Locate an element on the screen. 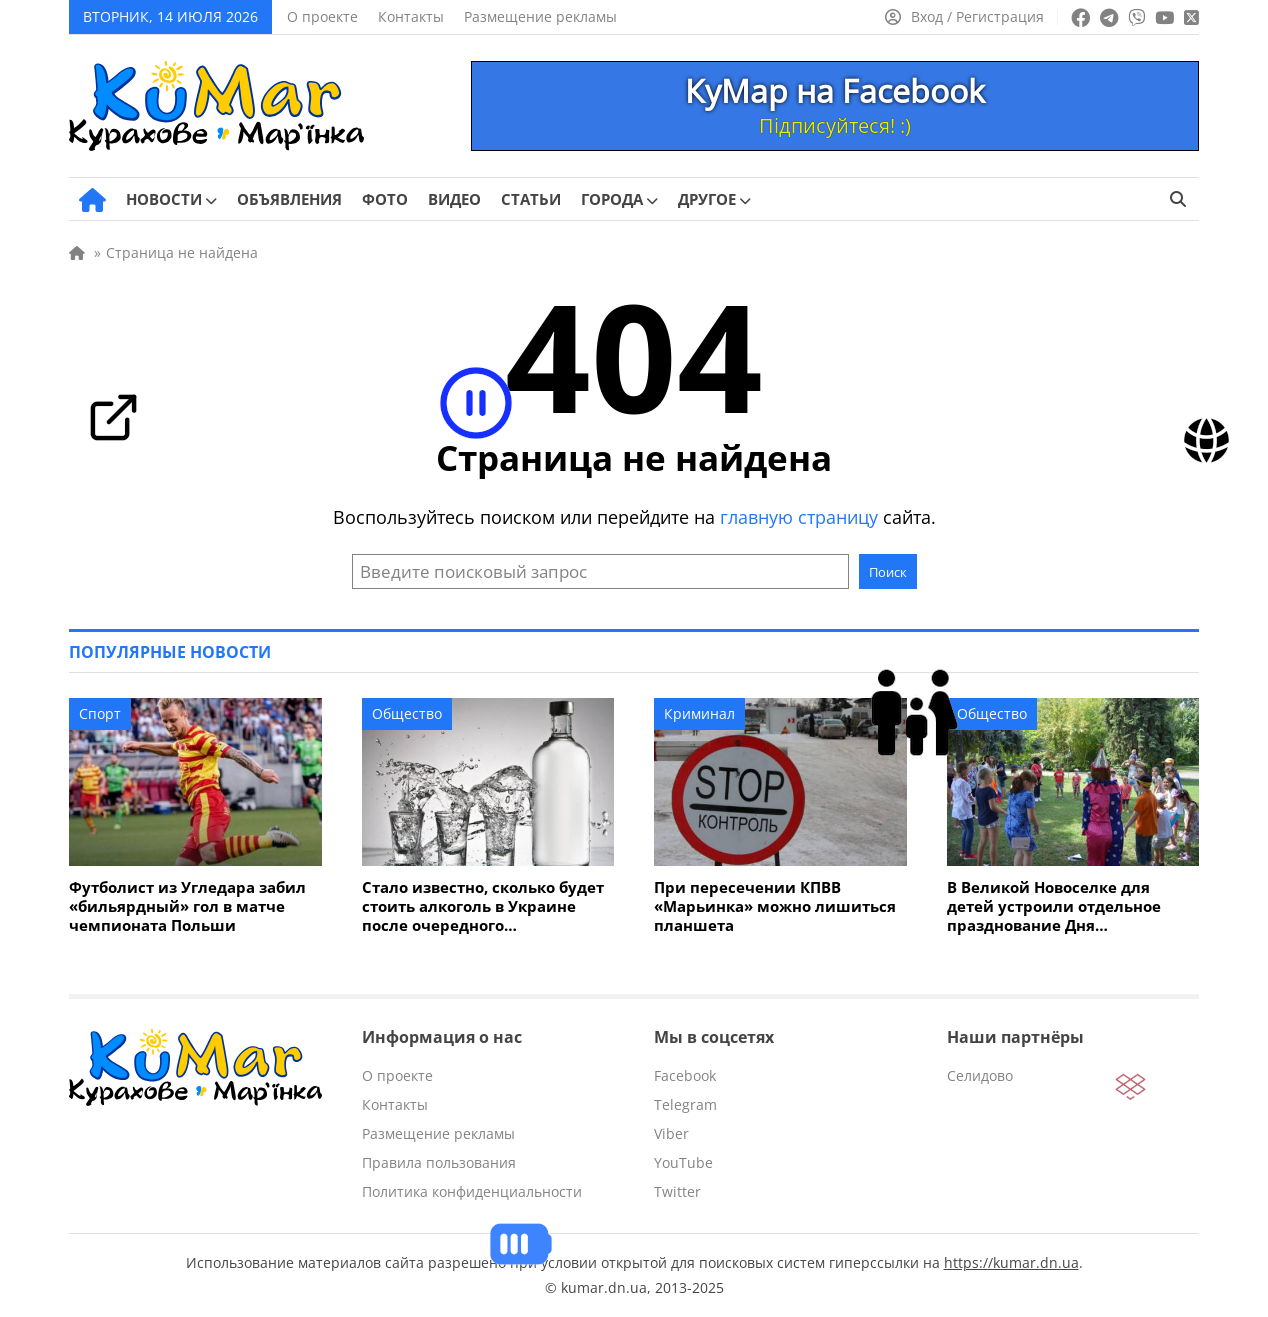  open dropbox cloud storage is located at coordinates (1130, 1085).